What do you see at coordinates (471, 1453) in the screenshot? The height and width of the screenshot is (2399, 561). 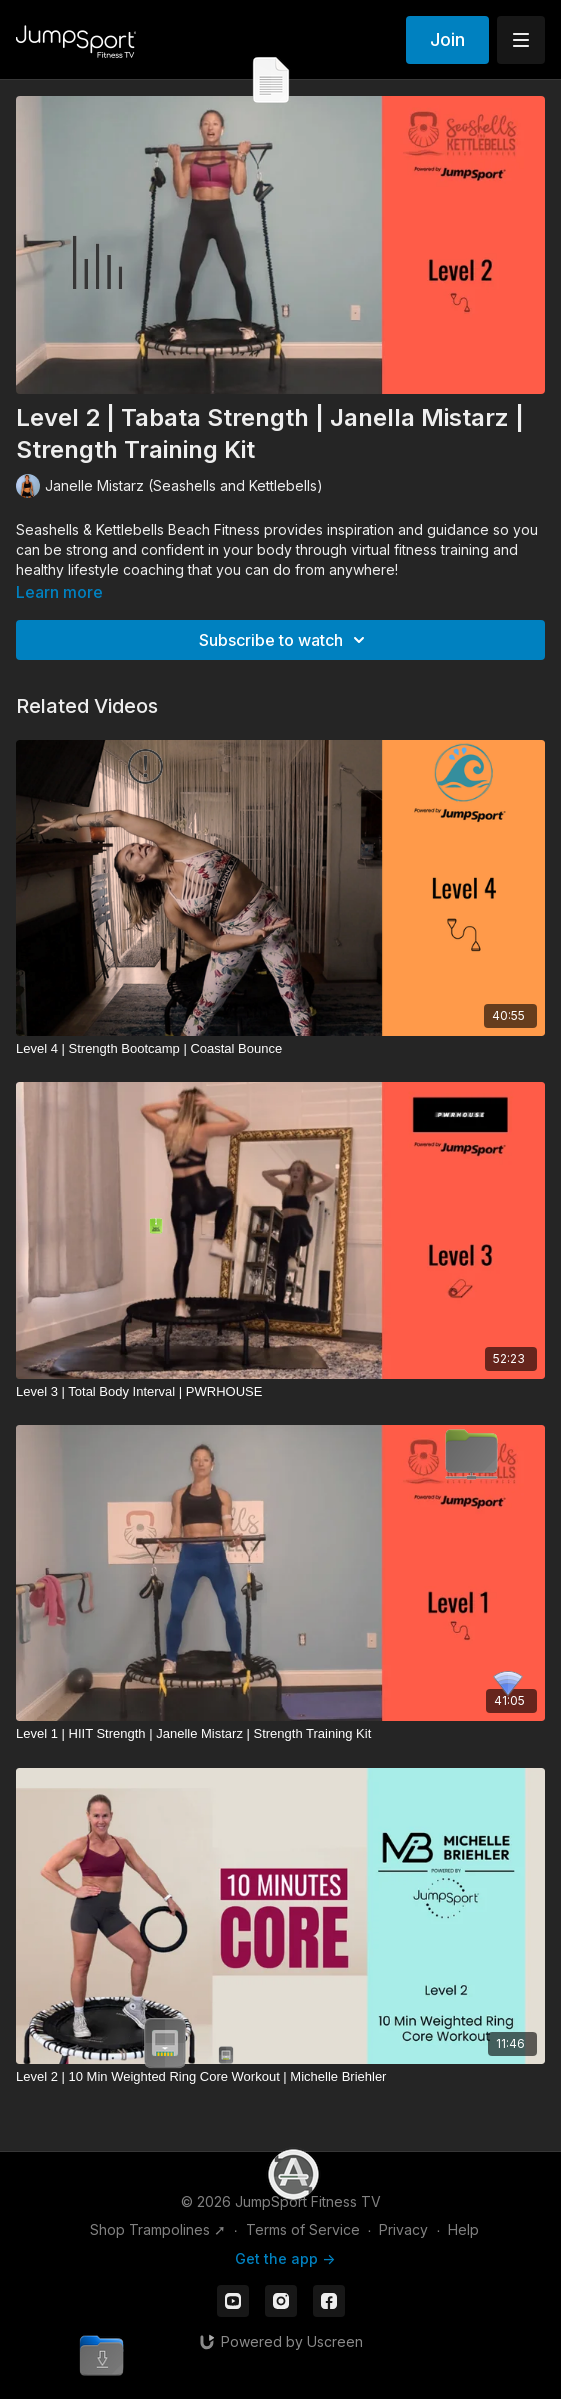 I see `access a remote or network folder` at bounding box center [471, 1453].